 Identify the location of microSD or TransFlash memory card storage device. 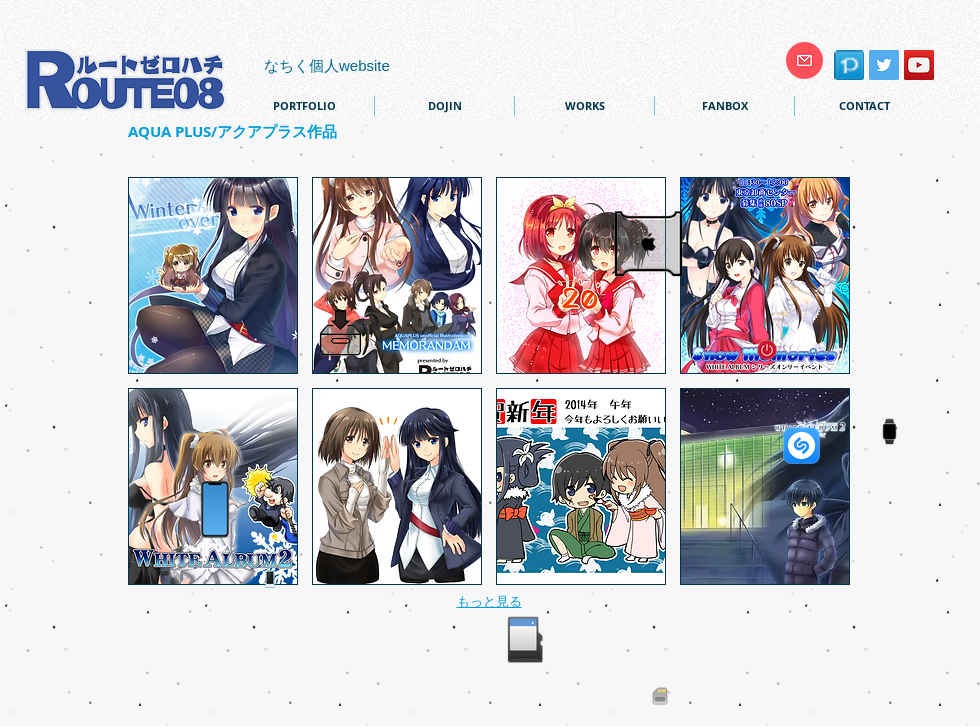
(526, 640).